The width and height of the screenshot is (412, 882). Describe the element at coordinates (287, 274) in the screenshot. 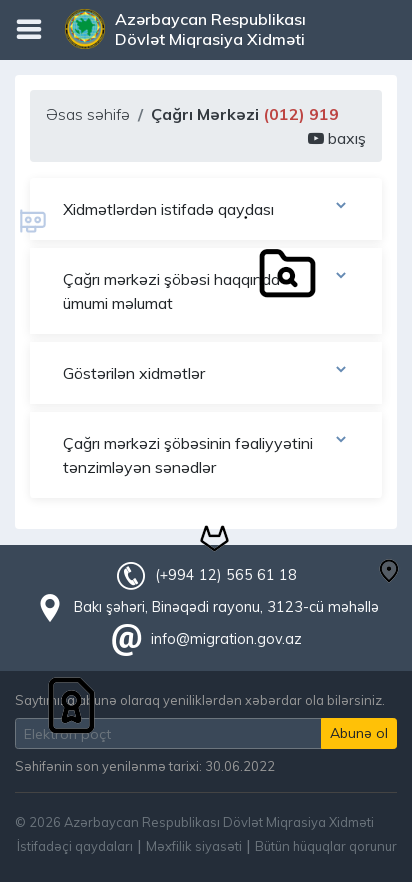

I see `search within a folder` at that location.